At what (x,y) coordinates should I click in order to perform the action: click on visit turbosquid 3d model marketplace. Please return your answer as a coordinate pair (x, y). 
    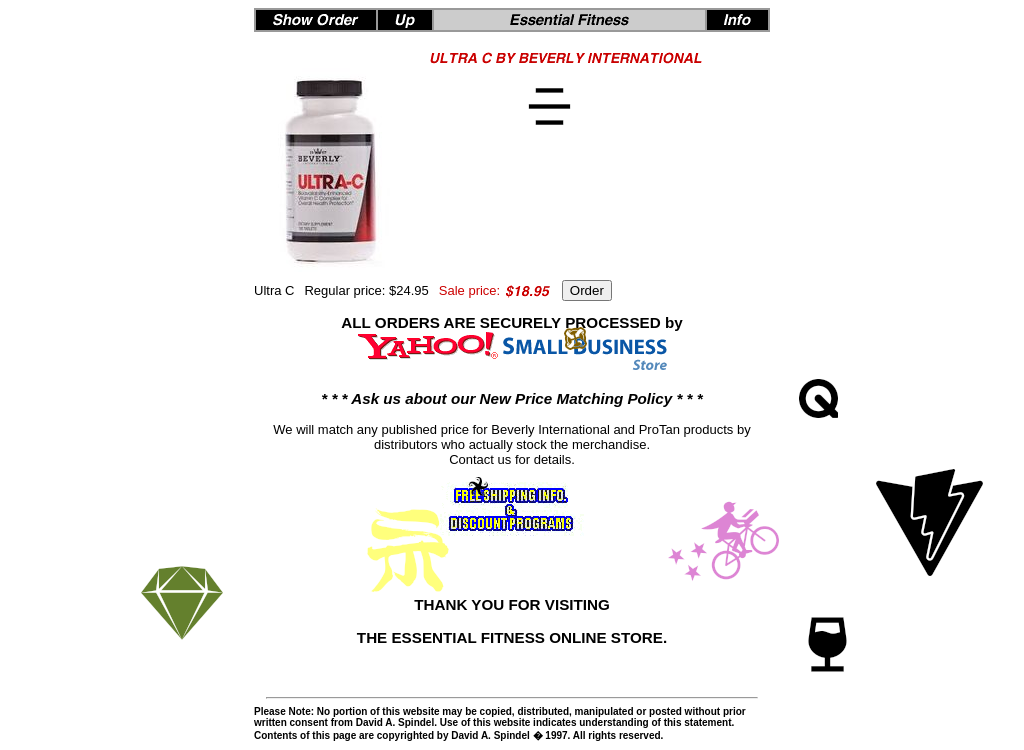
    Looking at the image, I should click on (478, 486).